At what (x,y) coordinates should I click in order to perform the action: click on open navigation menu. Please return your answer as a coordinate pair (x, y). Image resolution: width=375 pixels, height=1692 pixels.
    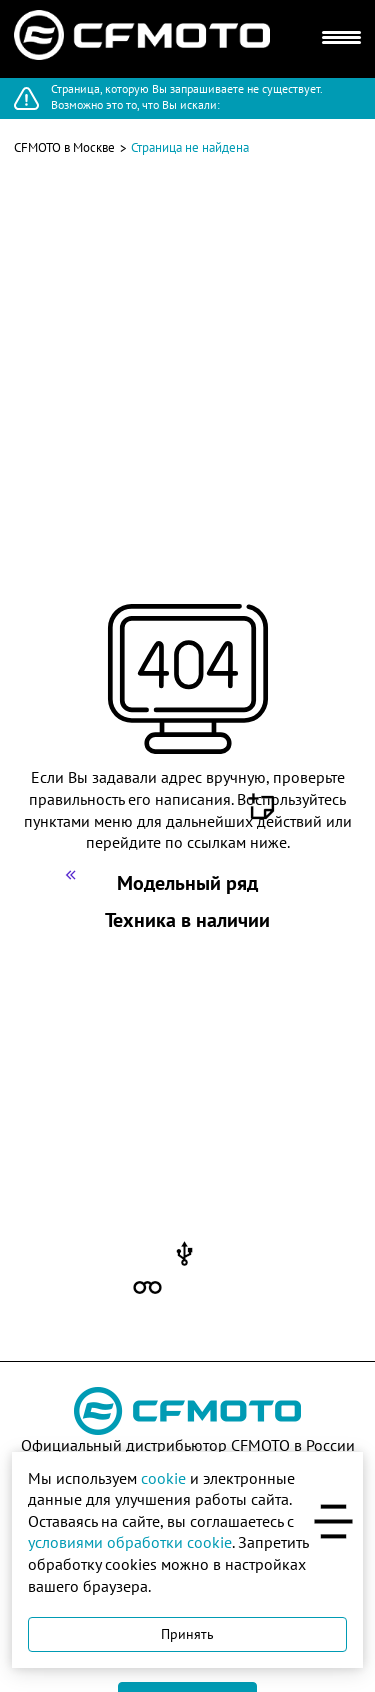
    Looking at the image, I should click on (333, 1521).